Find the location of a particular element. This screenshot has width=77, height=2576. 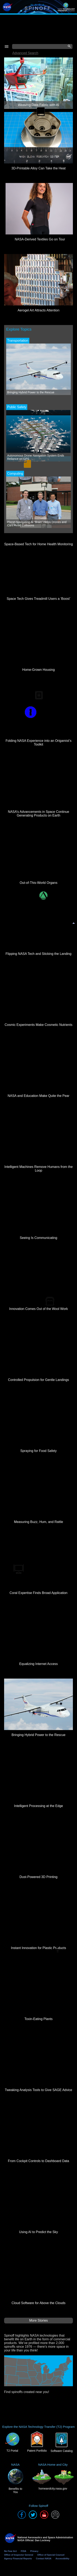

access desktop or computer view is located at coordinates (19, 1569).